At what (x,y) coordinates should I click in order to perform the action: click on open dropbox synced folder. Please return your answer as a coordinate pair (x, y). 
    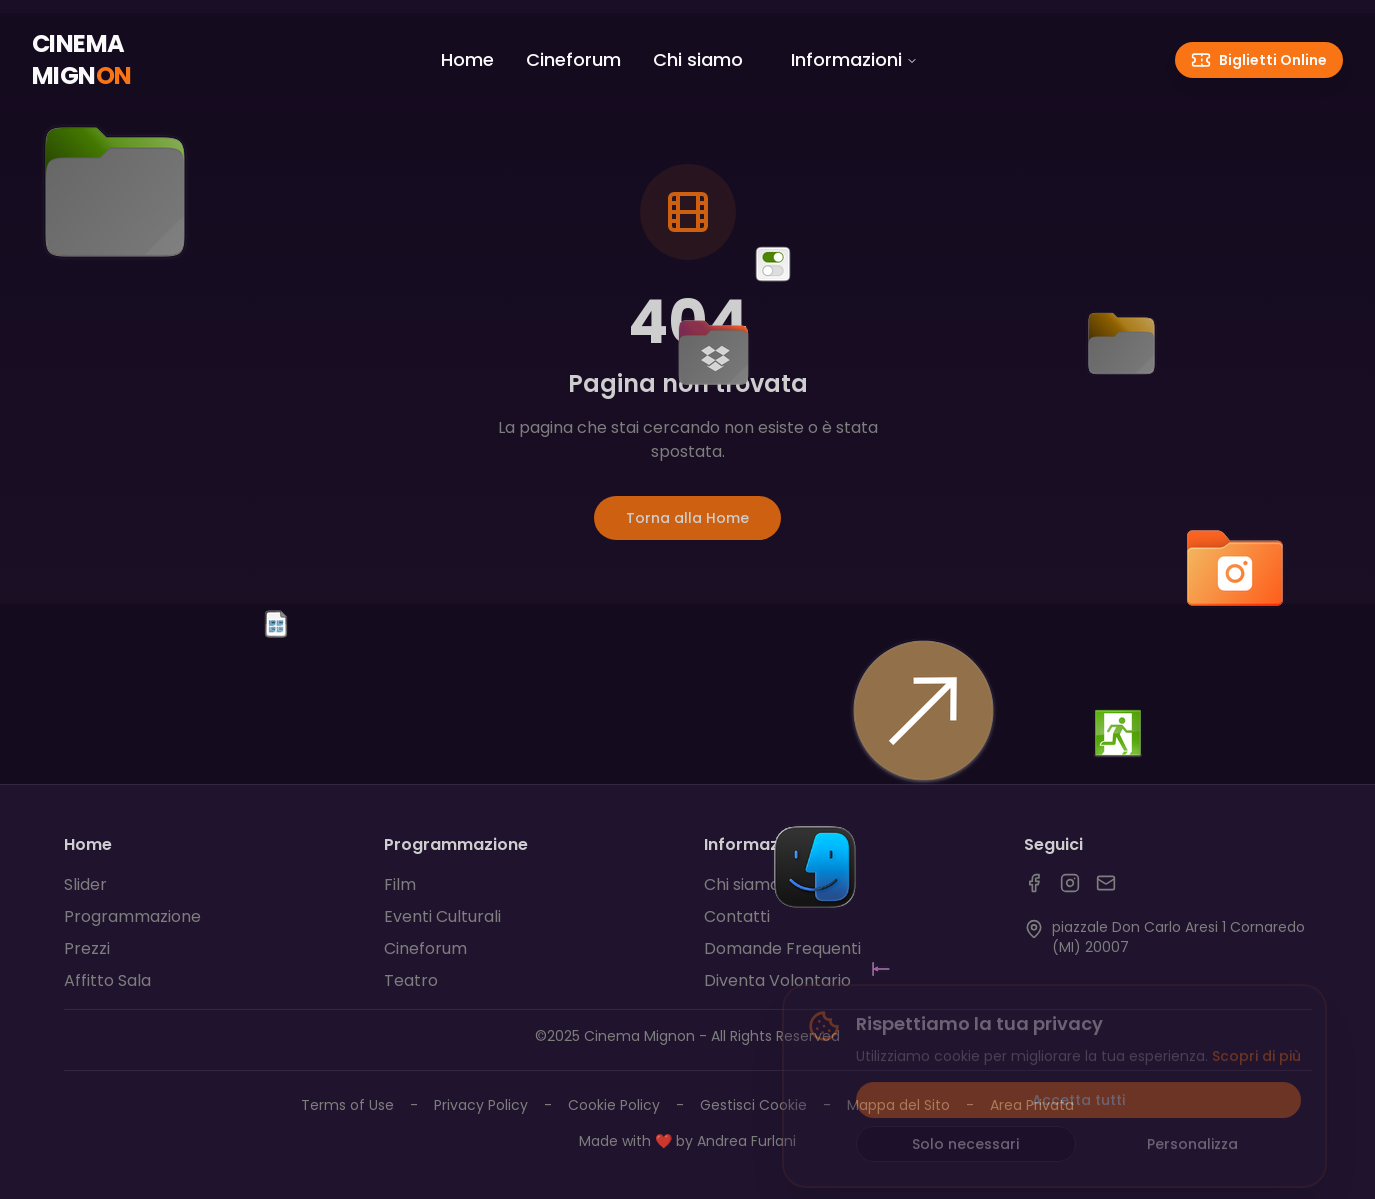
    Looking at the image, I should click on (713, 352).